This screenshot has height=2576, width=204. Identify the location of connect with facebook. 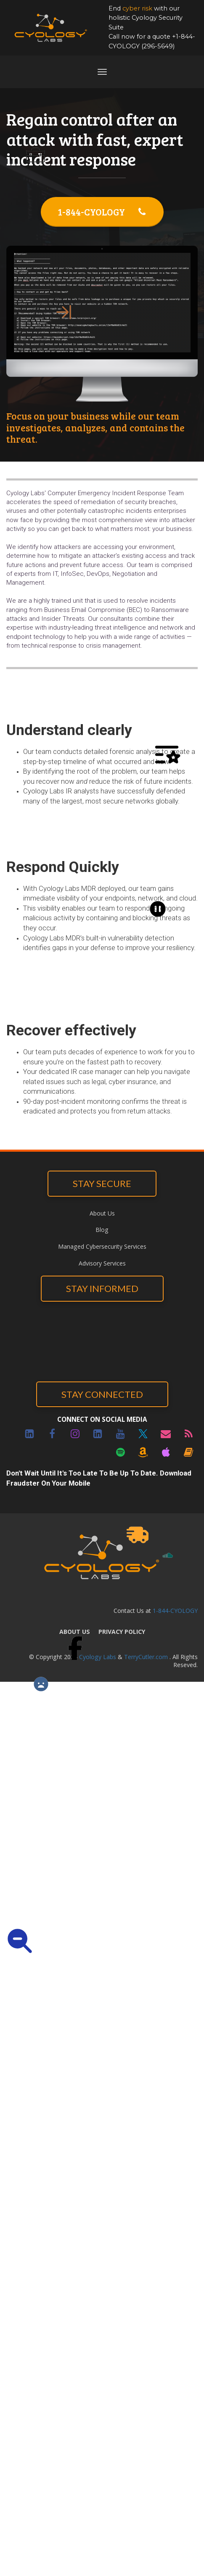
(75, 1648).